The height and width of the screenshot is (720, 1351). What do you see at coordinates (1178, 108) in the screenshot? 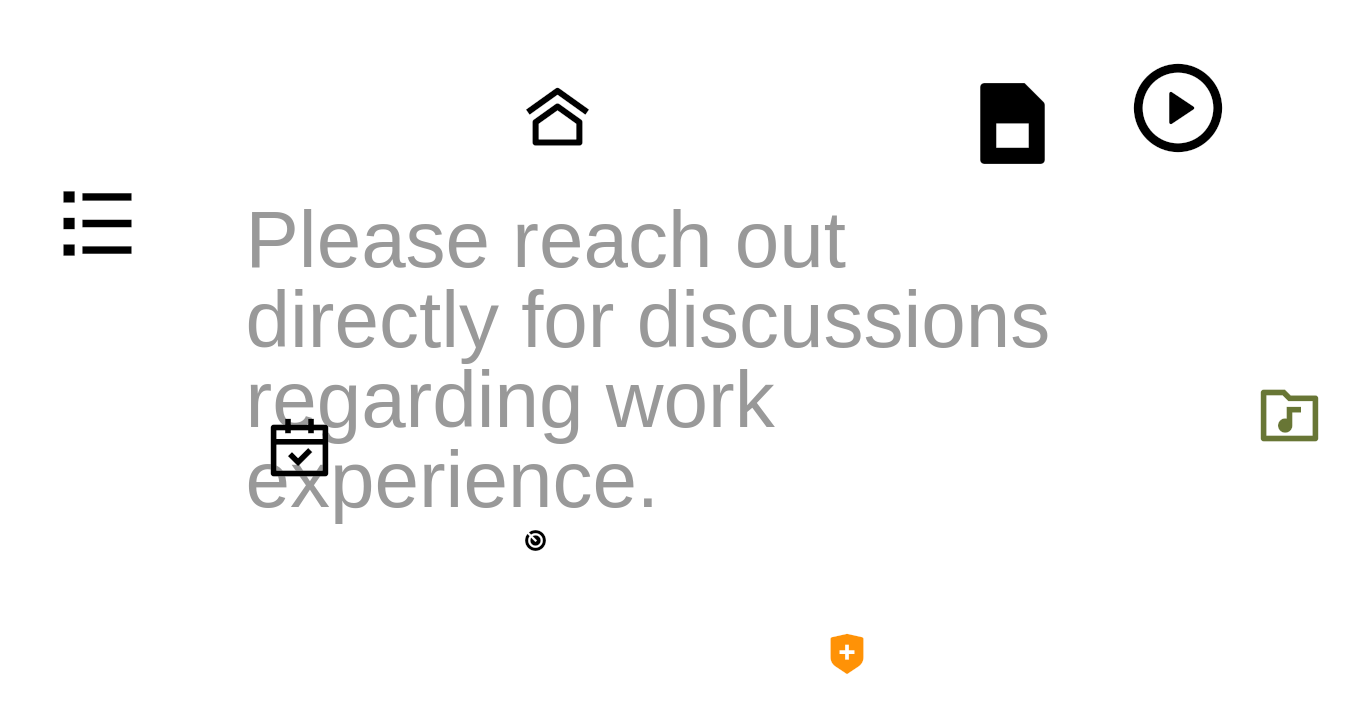
I see `play media or video content` at bounding box center [1178, 108].